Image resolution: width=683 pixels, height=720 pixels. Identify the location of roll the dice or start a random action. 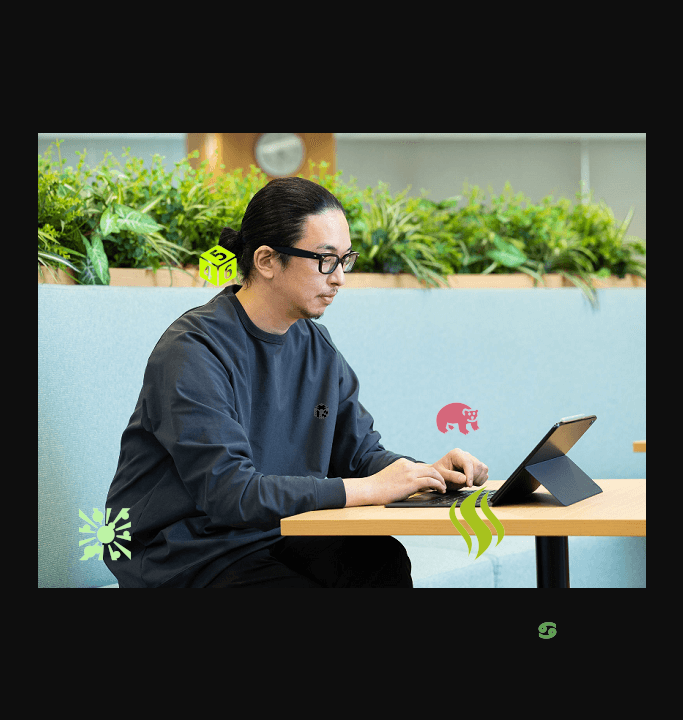
(218, 266).